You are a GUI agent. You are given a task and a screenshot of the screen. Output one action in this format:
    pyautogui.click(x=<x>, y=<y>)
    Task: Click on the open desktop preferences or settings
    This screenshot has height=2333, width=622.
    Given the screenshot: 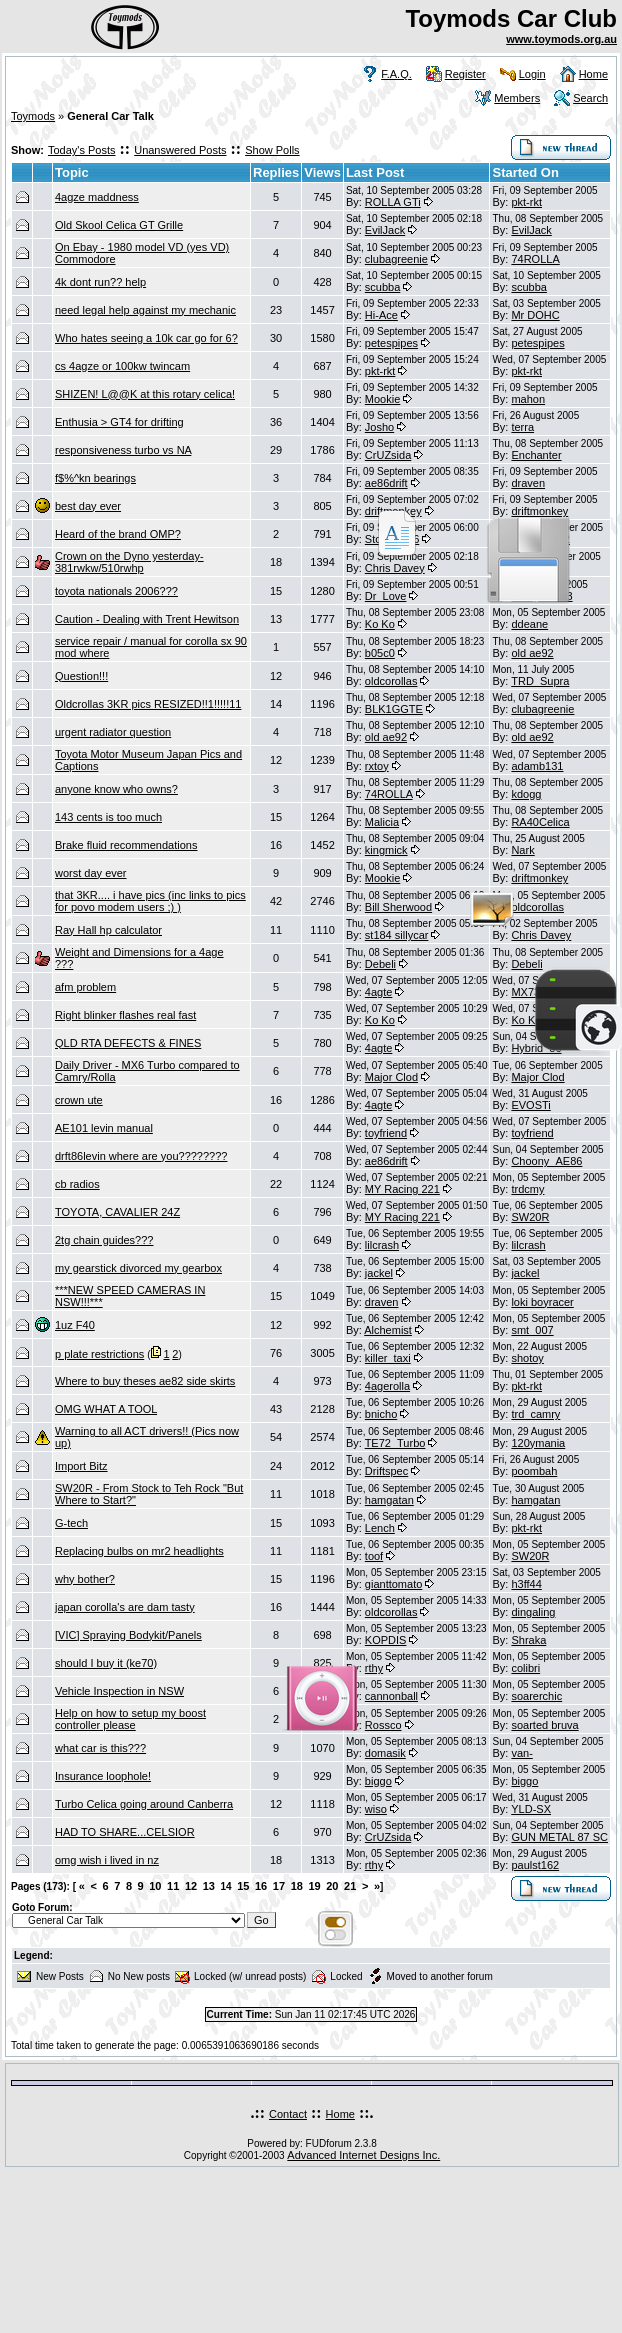 What is the action you would take?
    pyautogui.click(x=335, y=1928)
    